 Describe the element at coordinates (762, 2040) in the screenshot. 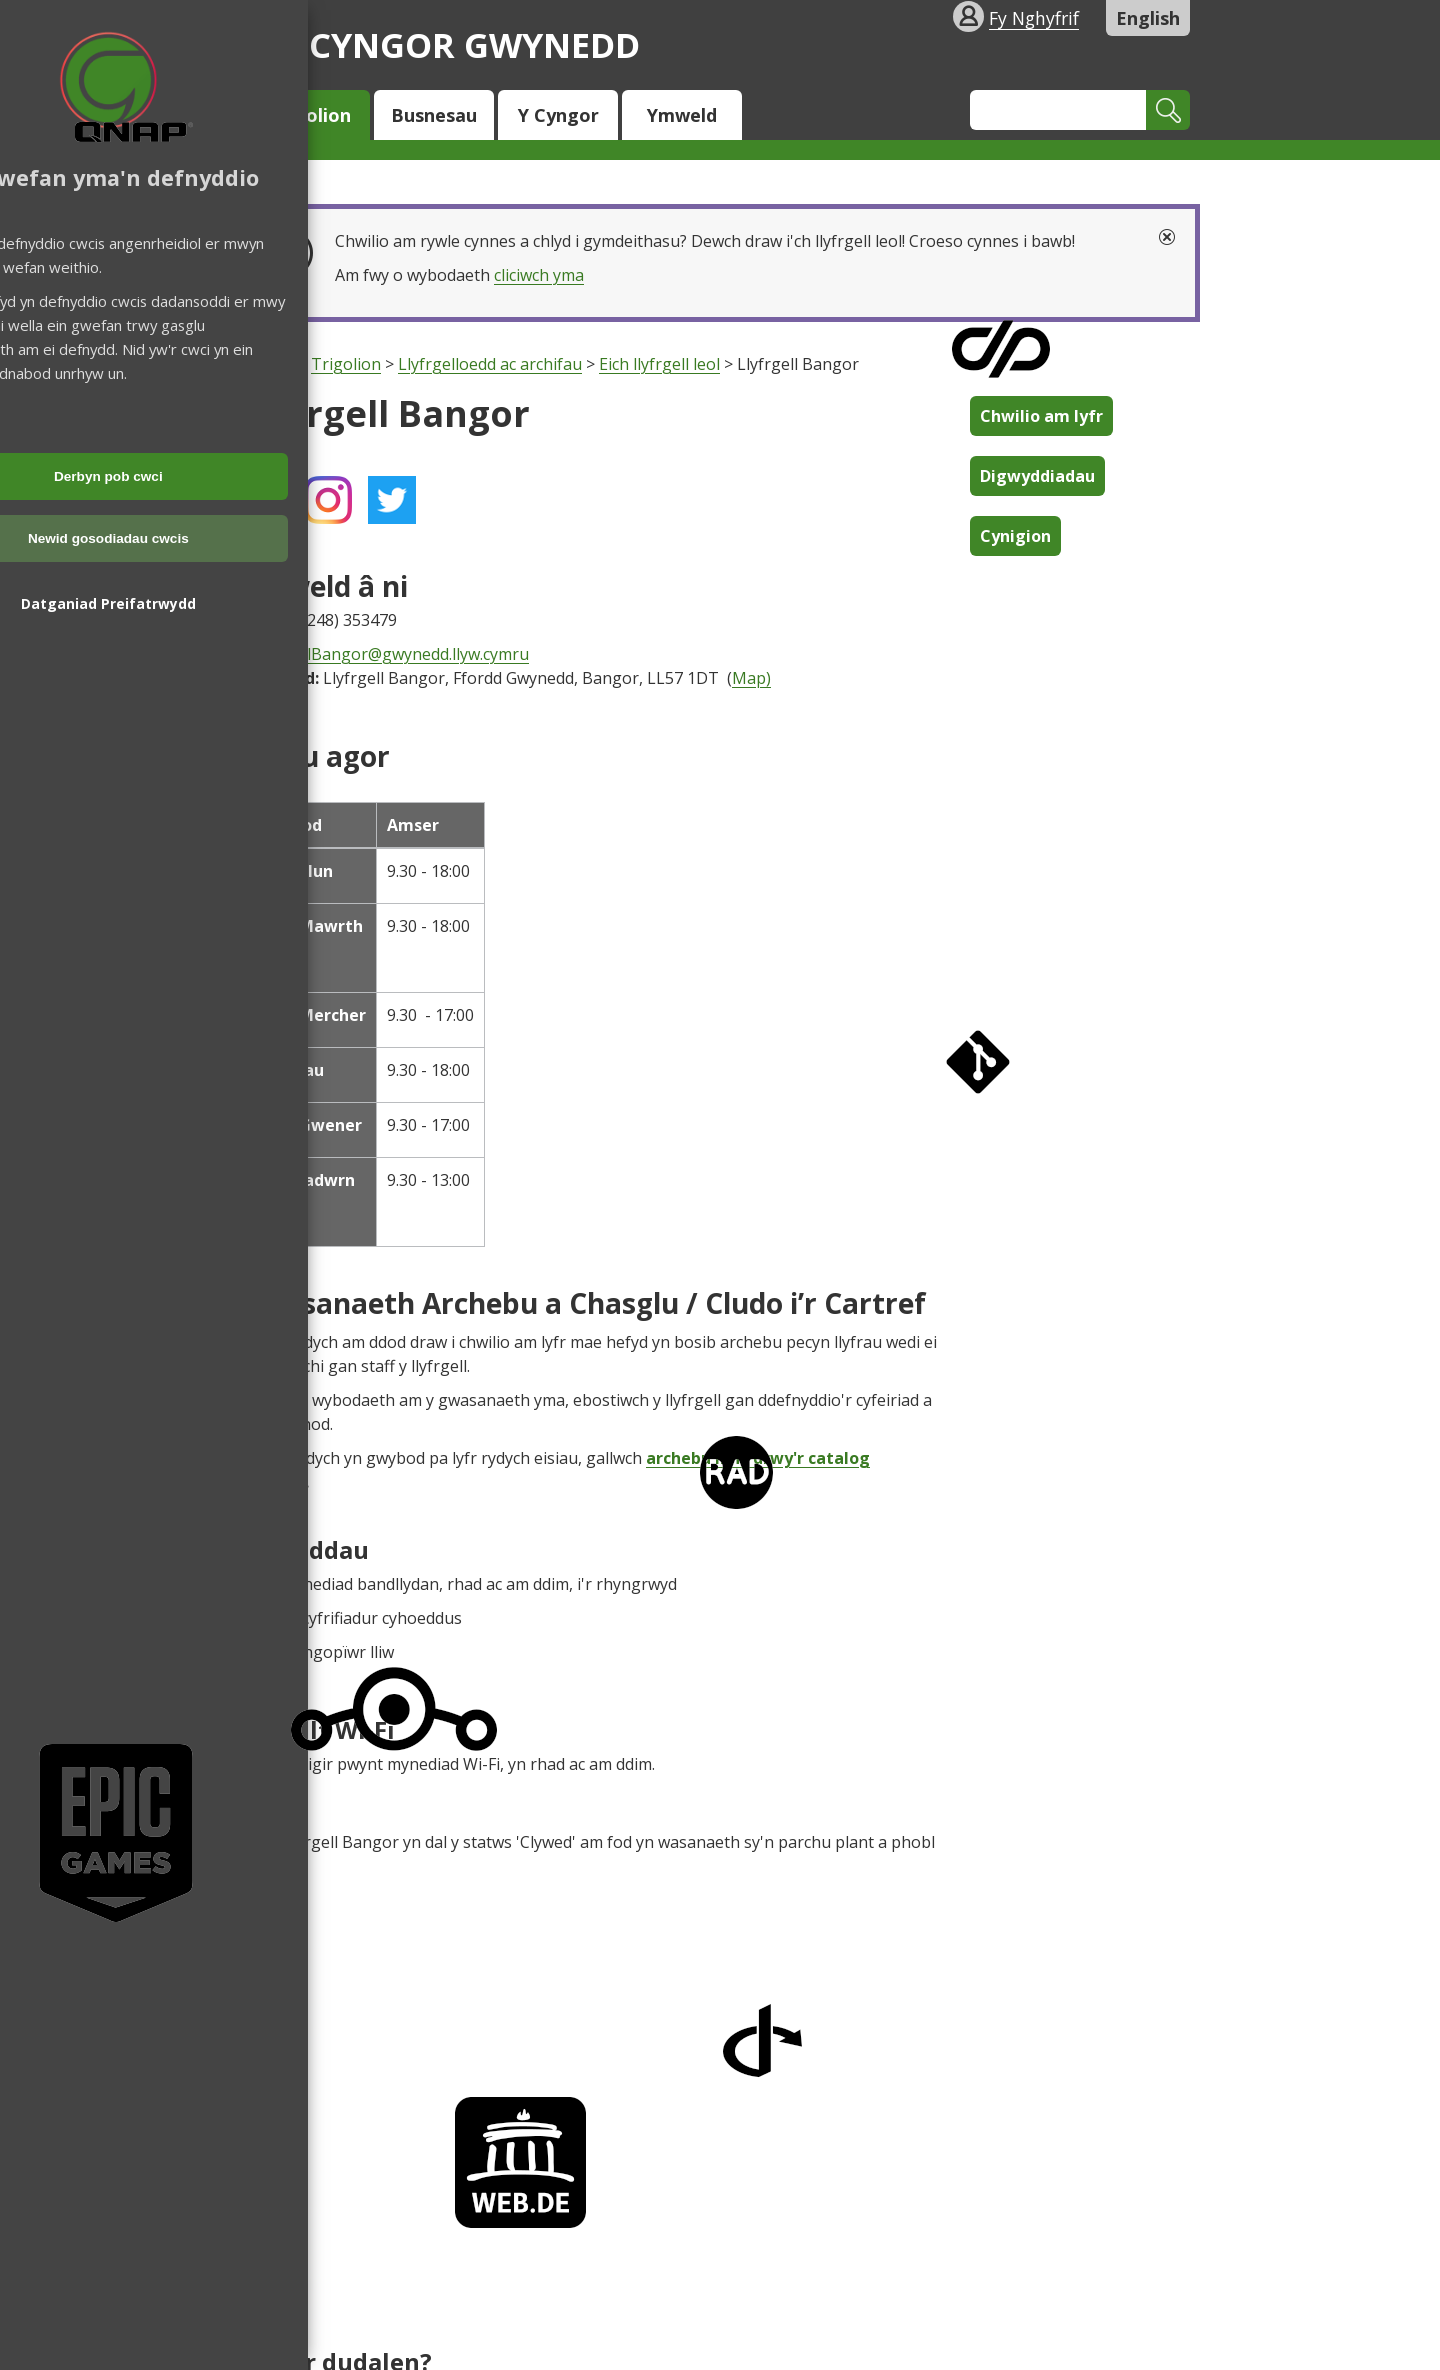

I see `sign in with OpenID authentication` at that location.